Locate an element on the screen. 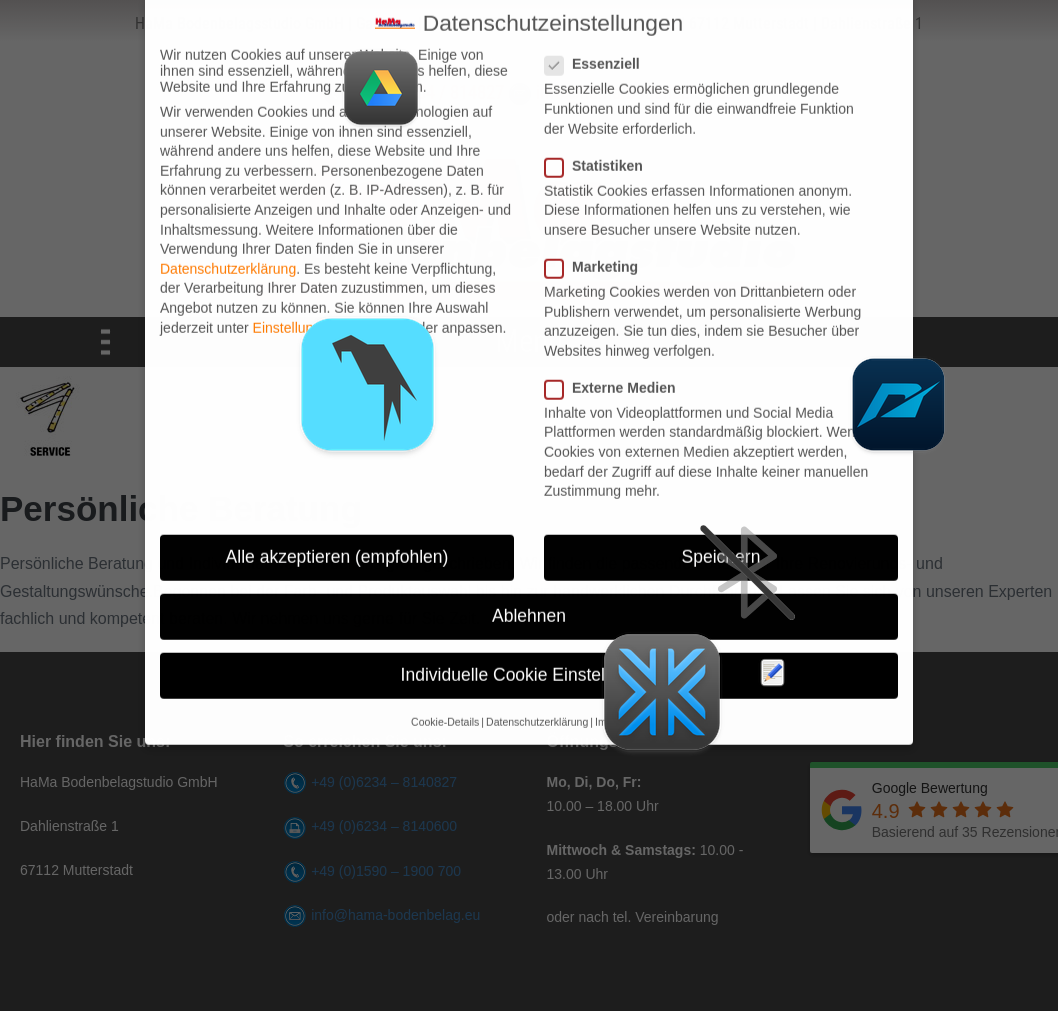 This screenshot has height=1011, width=1058. indicates bluetooth is turned off or disabled is located at coordinates (747, 572).